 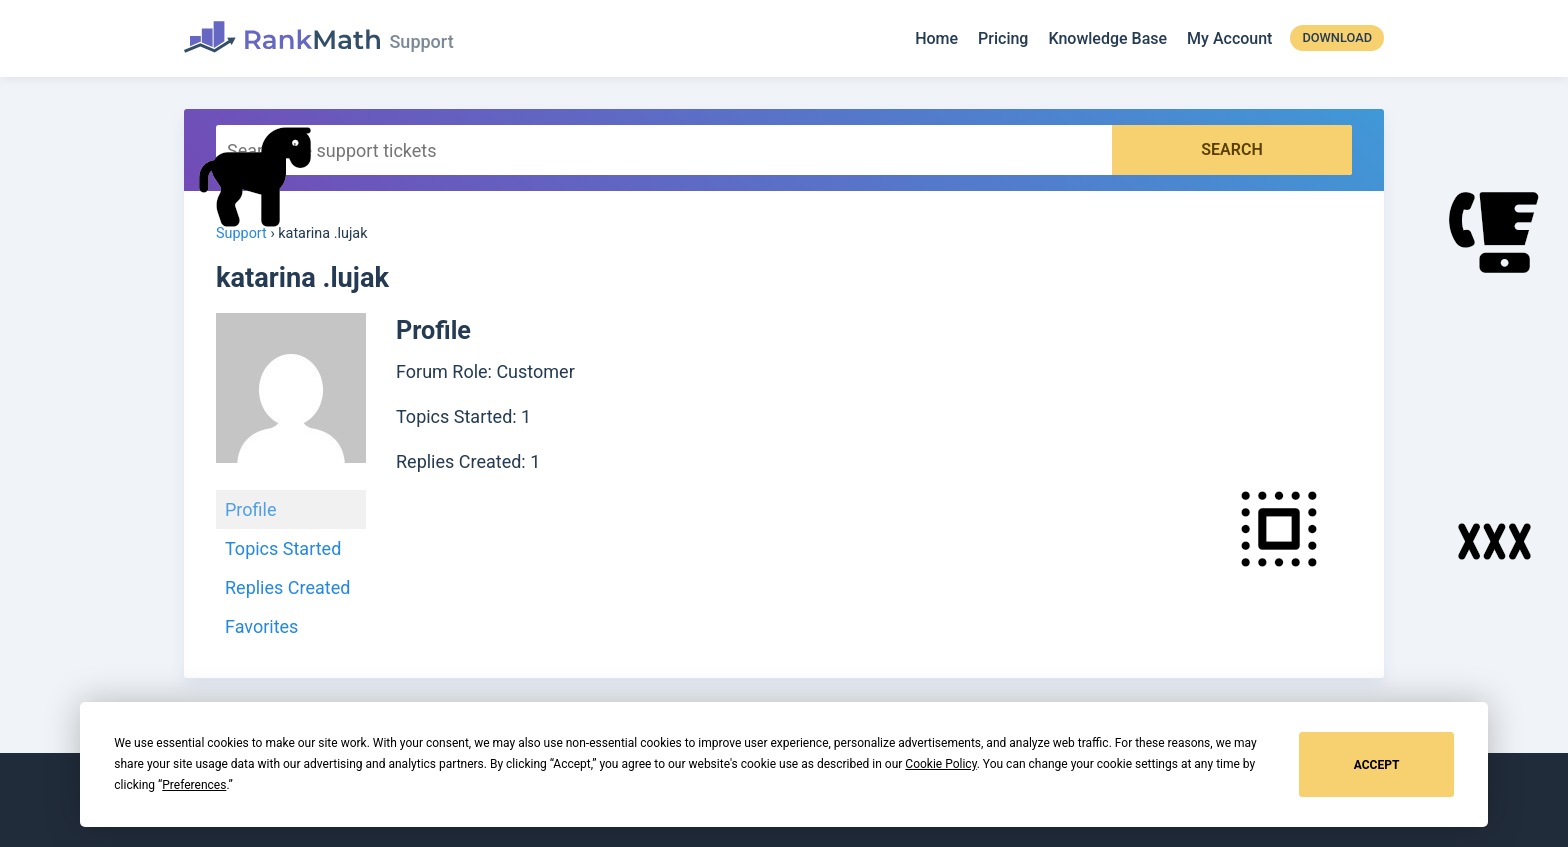 What do you see at coordinates (1494, 541) in the screenshot?
I see `indicates adult or mature content rating` at bounding box center [1494, 541].